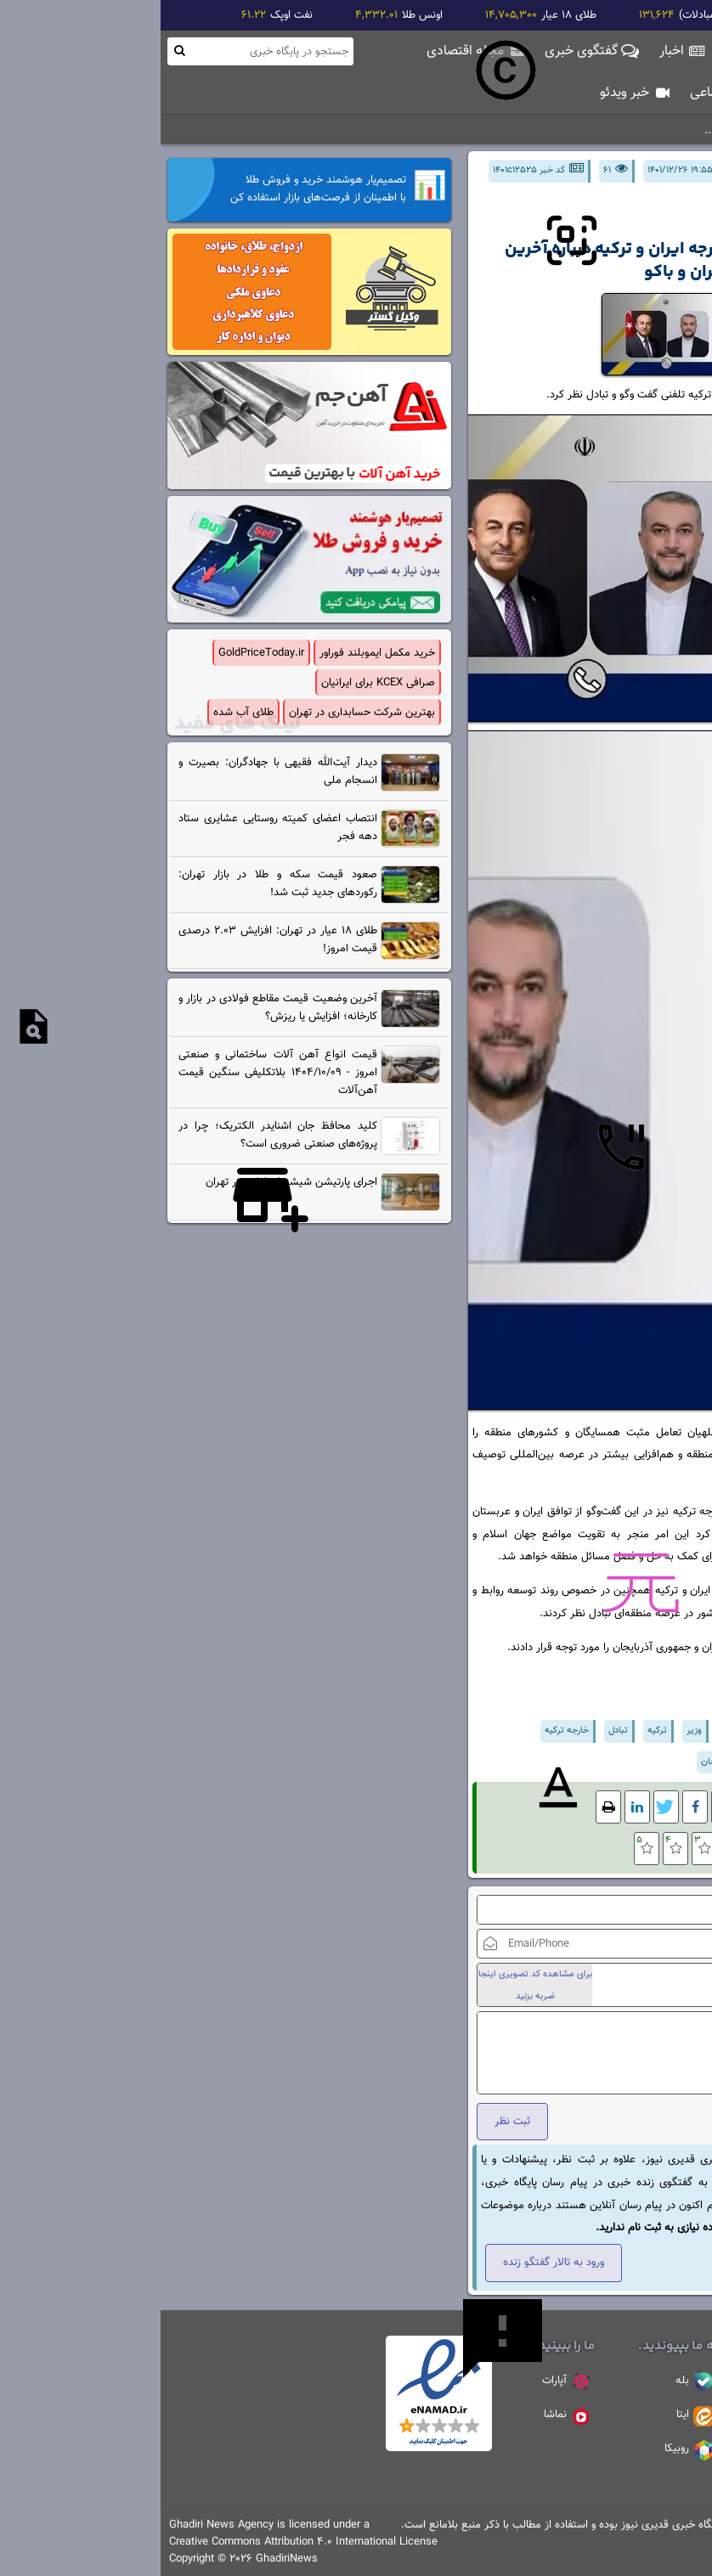  I want to click on add a new business location, so click(271, 1195).